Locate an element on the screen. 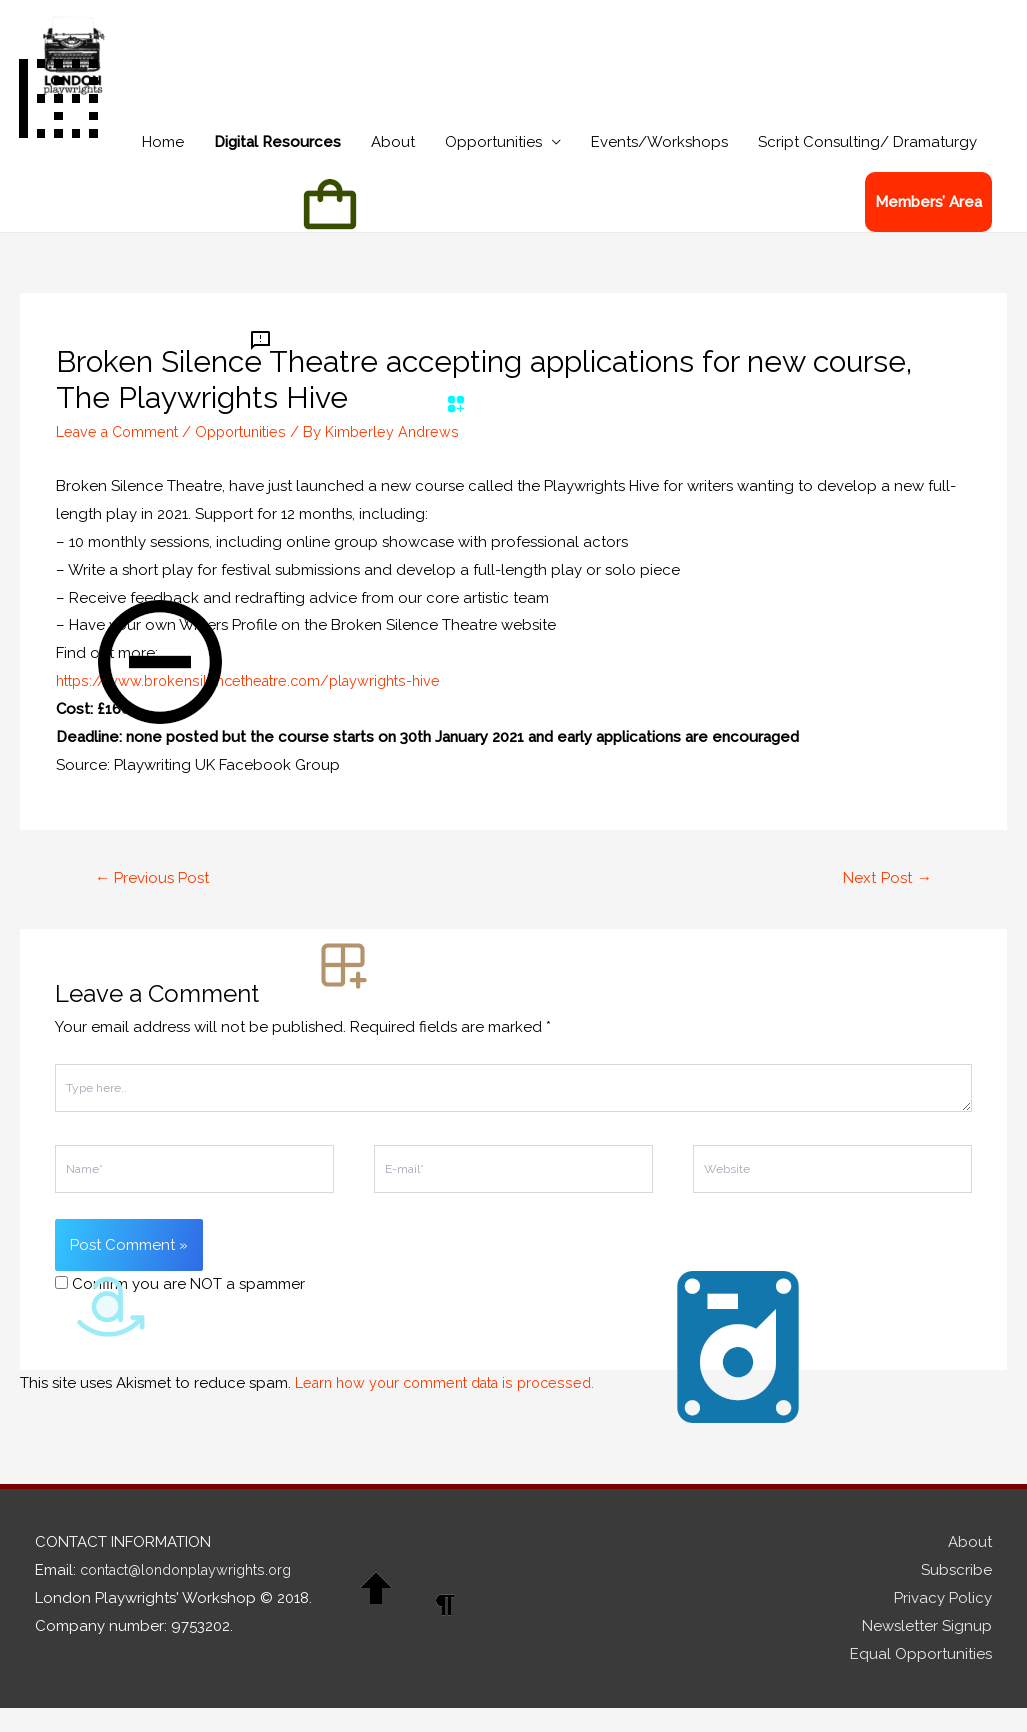 This screenshot has width=1027, height=1732. remove an item from a list or cart is located at coordinates (160, 662).